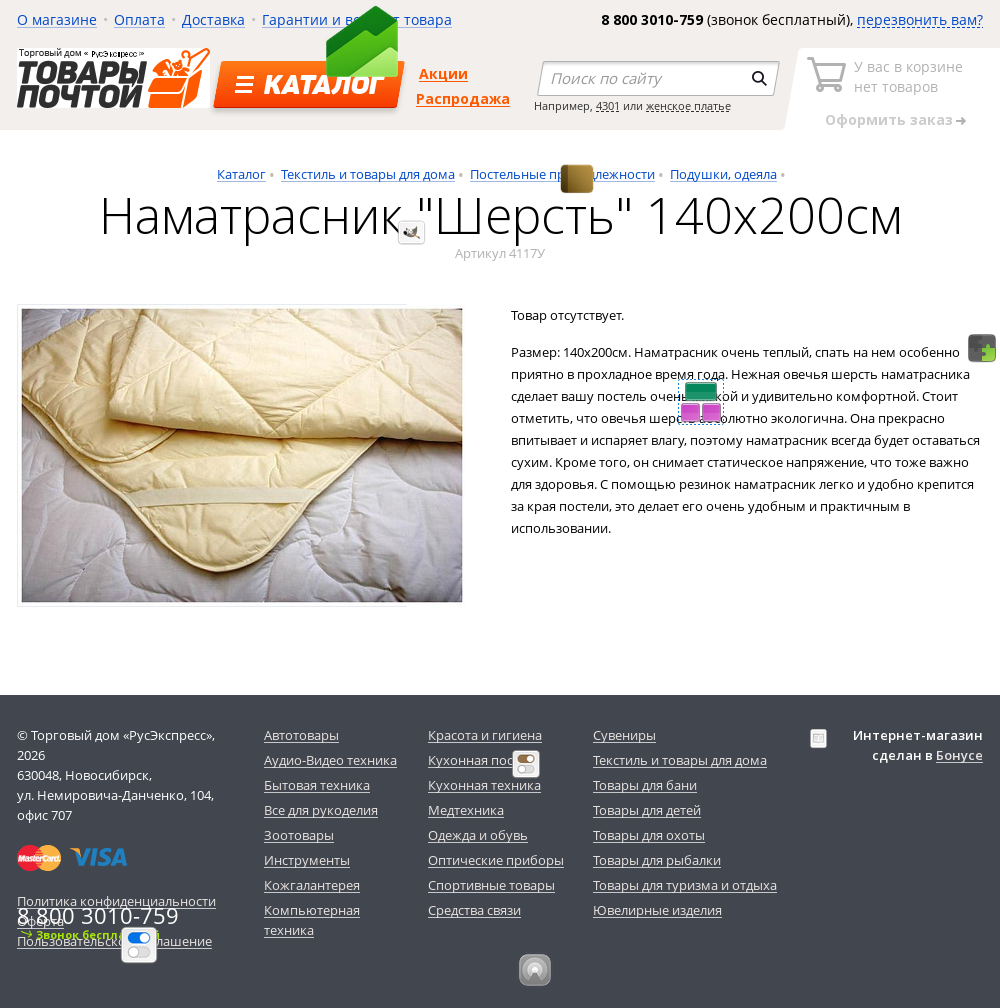 The image size is (1000, 1008). Describe the element at coordinates (982, 348) in the screenshot. I see `manage gnome shell extensions` at that location.